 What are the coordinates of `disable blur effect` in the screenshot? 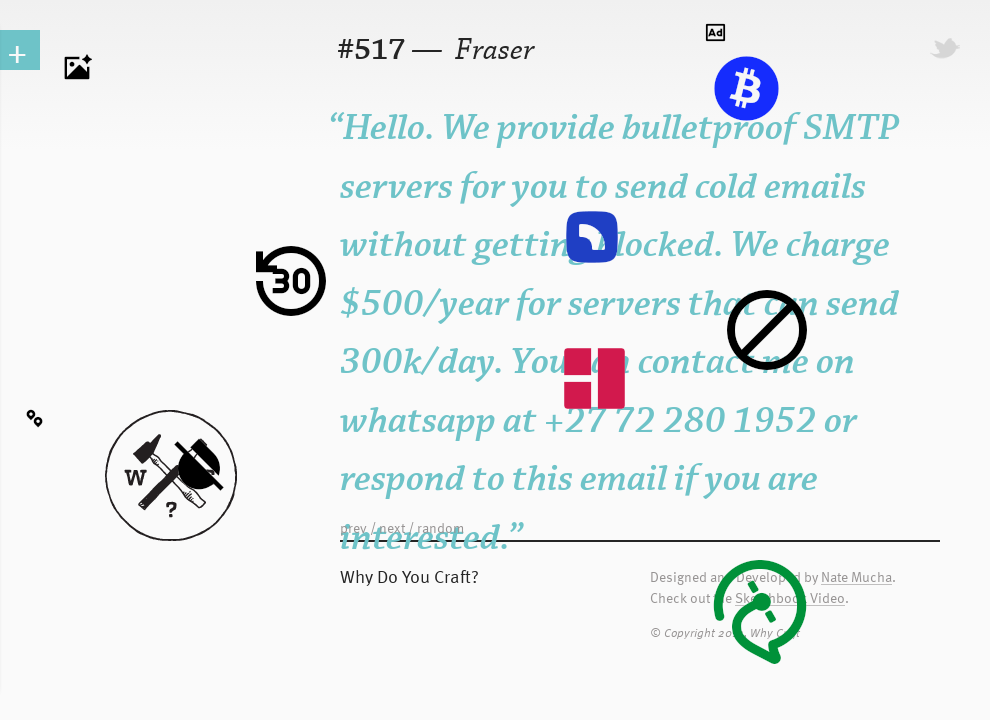 It's located at (199, 466).